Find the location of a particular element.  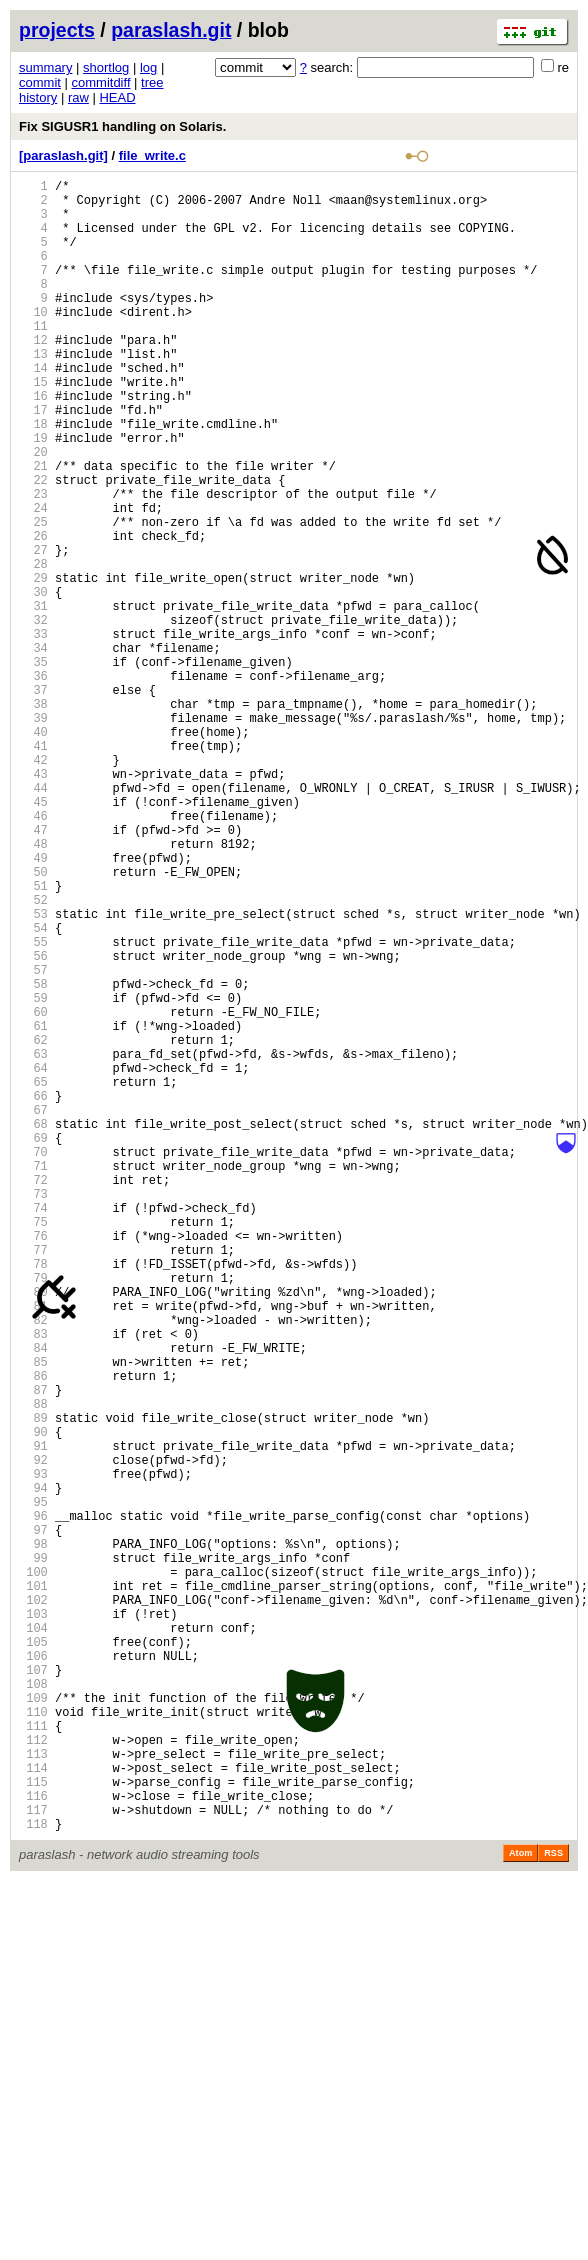

access security or protection settings is located at coordinates (566, 1142).